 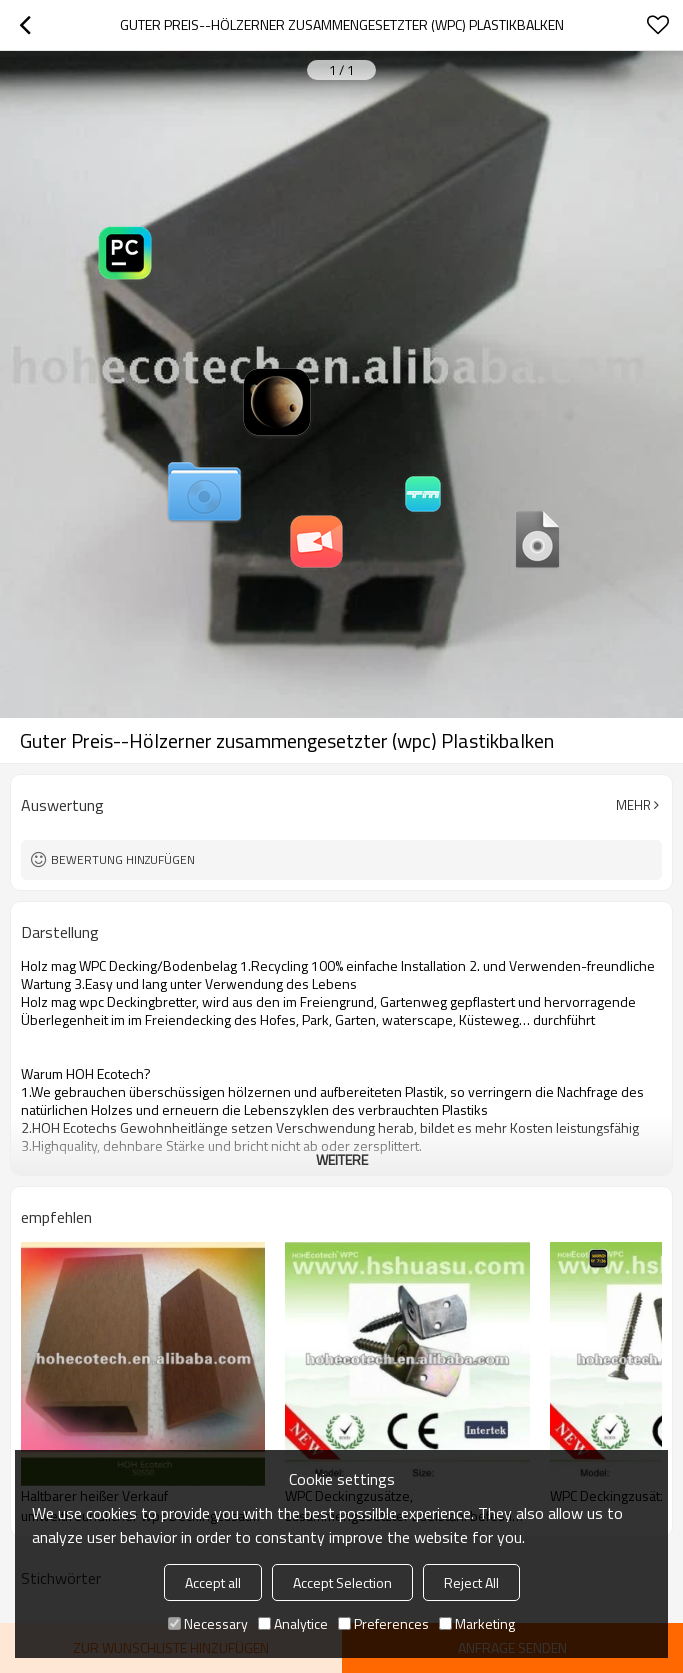 What do you see at coordinates (537, 540) in the screenshot?
I see `a CD or disc image file` at bounding box center [537, 540].